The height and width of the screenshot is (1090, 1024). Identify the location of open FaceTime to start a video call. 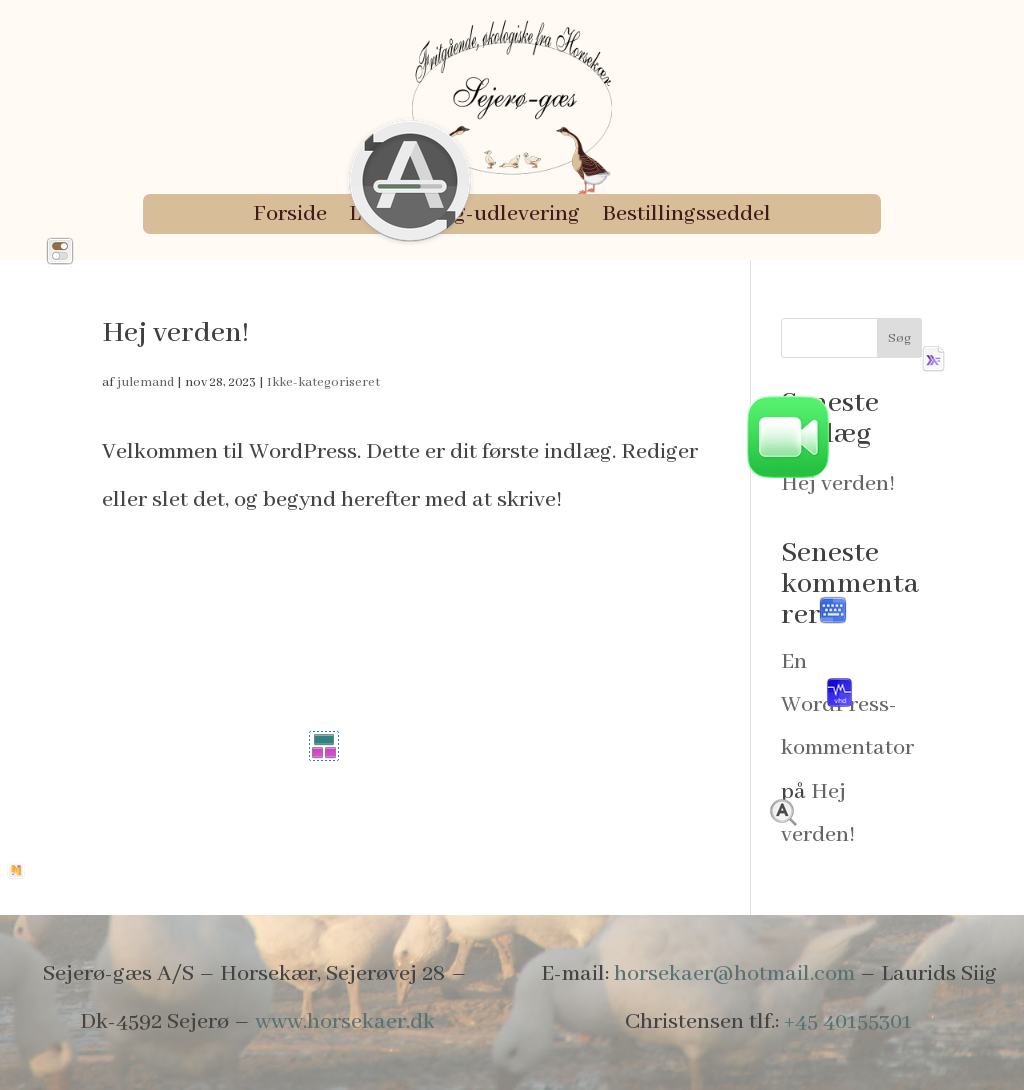
(788, 437).